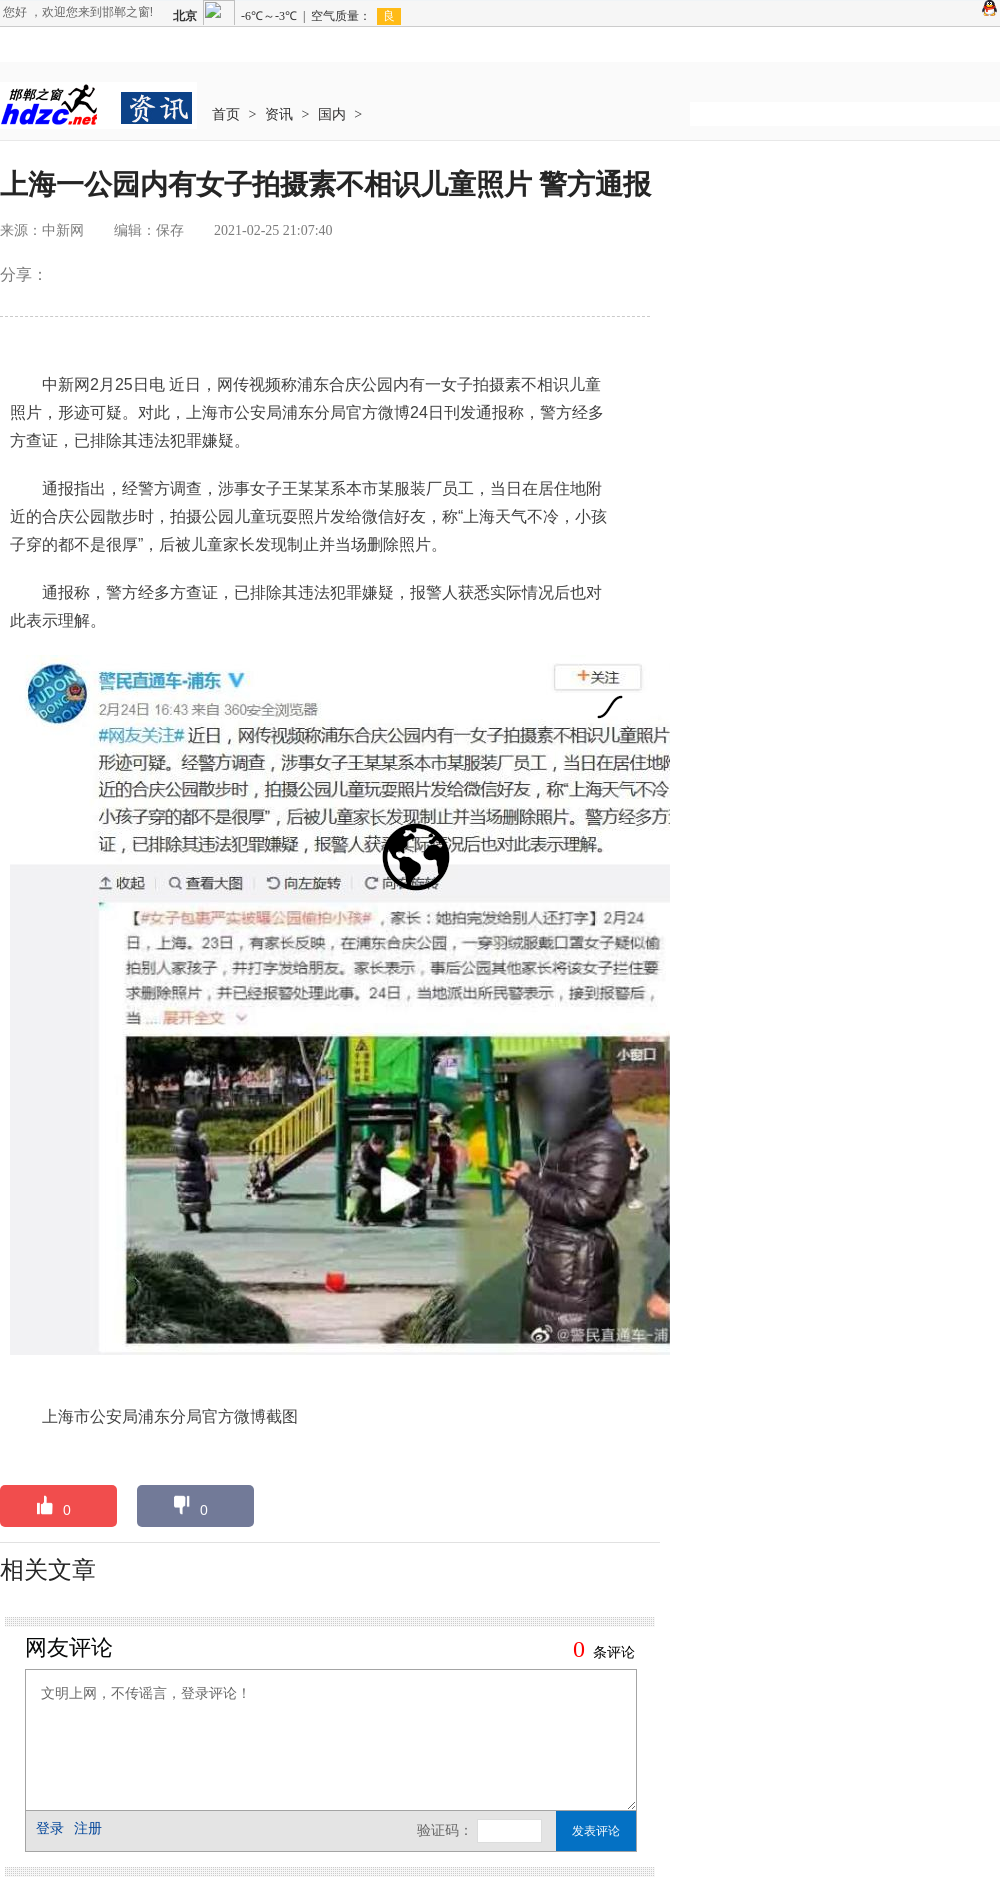 The height and width of the screenshot is (1897, 1000). What do you see at coordinates (416, 857) in the screenshot?
I see `switch to global or worldwide view` at bounding box center [416, 857].